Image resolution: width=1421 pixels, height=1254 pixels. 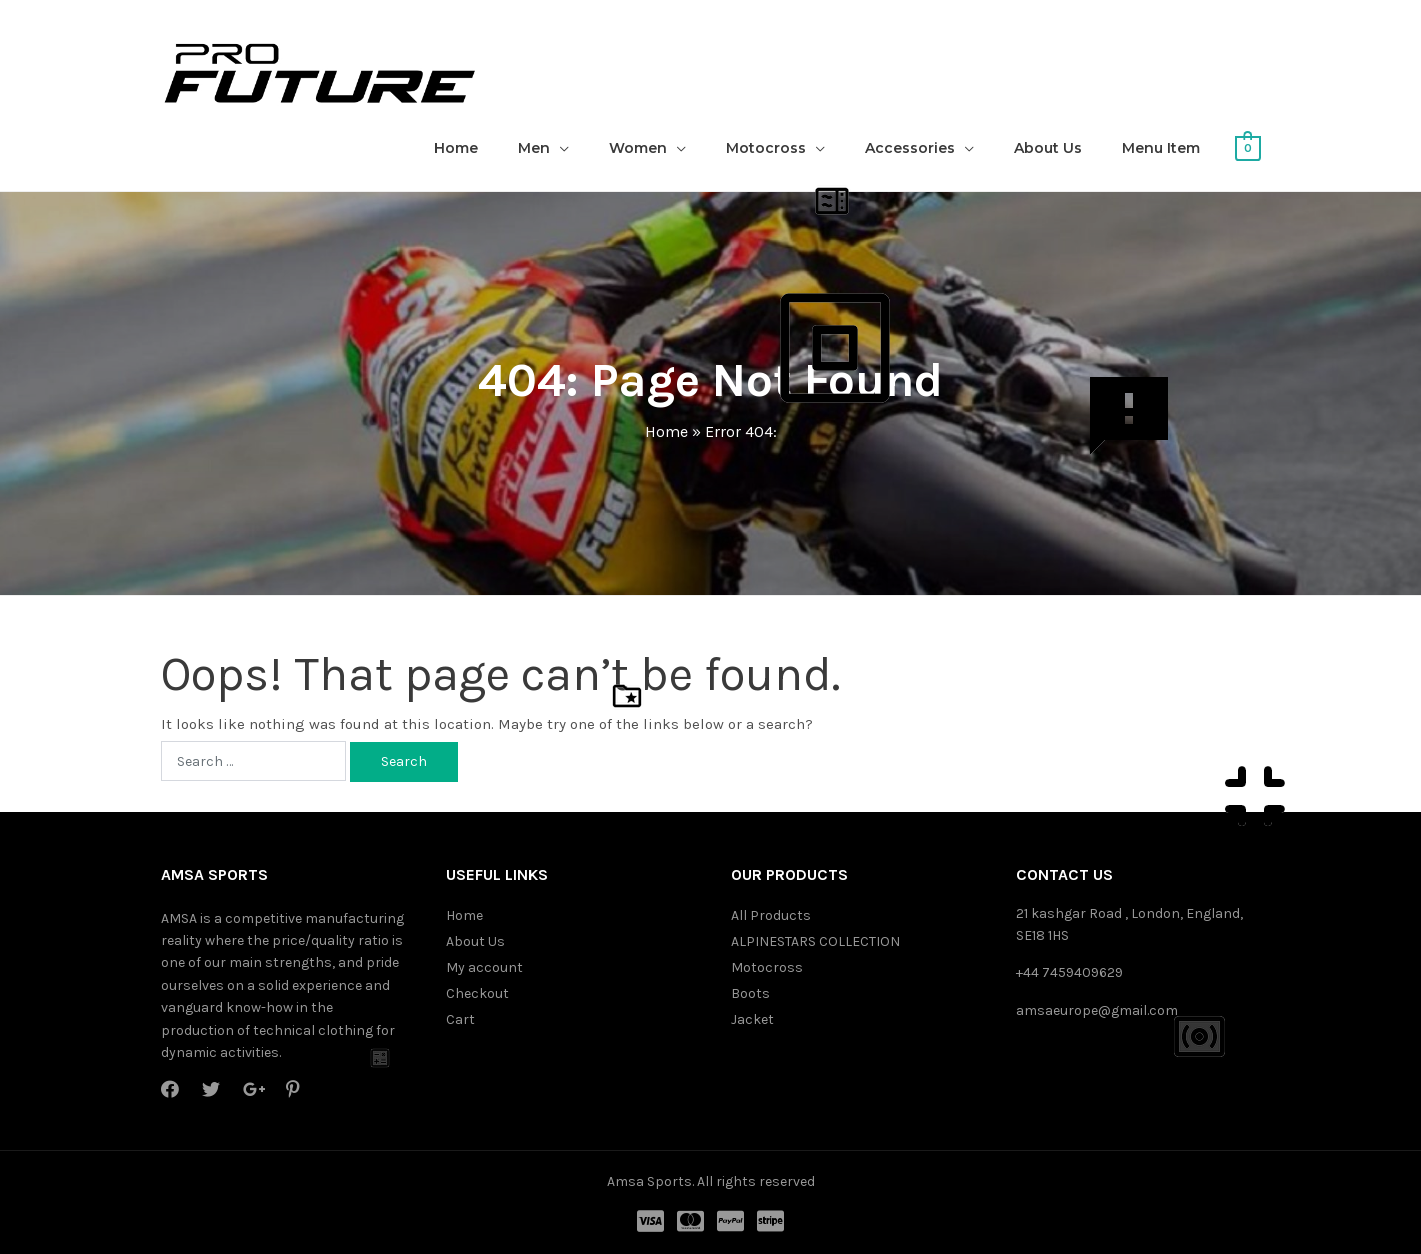 I want to click on exit fullscreen mode, so click(x=1255, y=796).